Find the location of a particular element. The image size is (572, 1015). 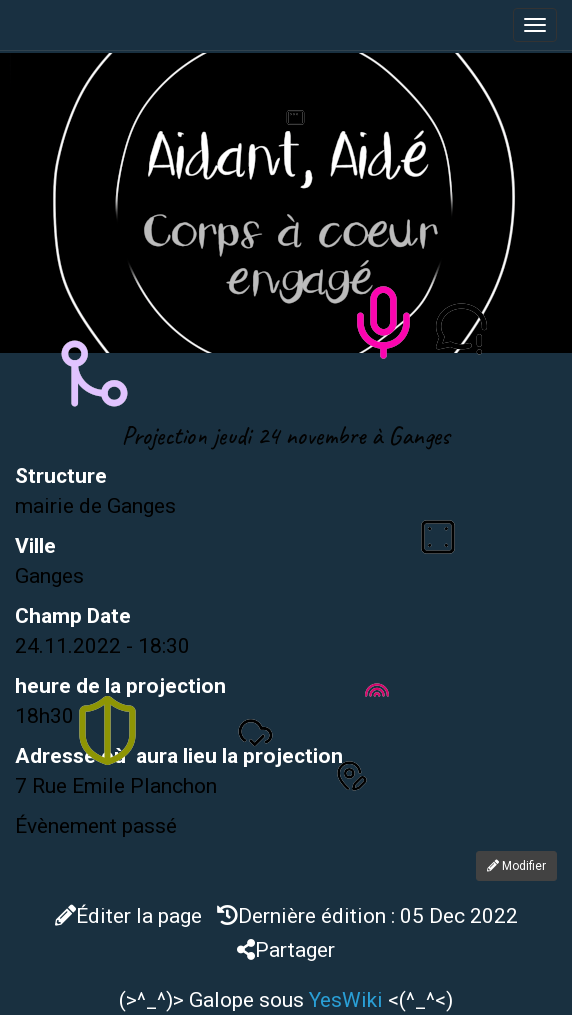

indicates an urgent or important message is located at coordinates (461, 326).